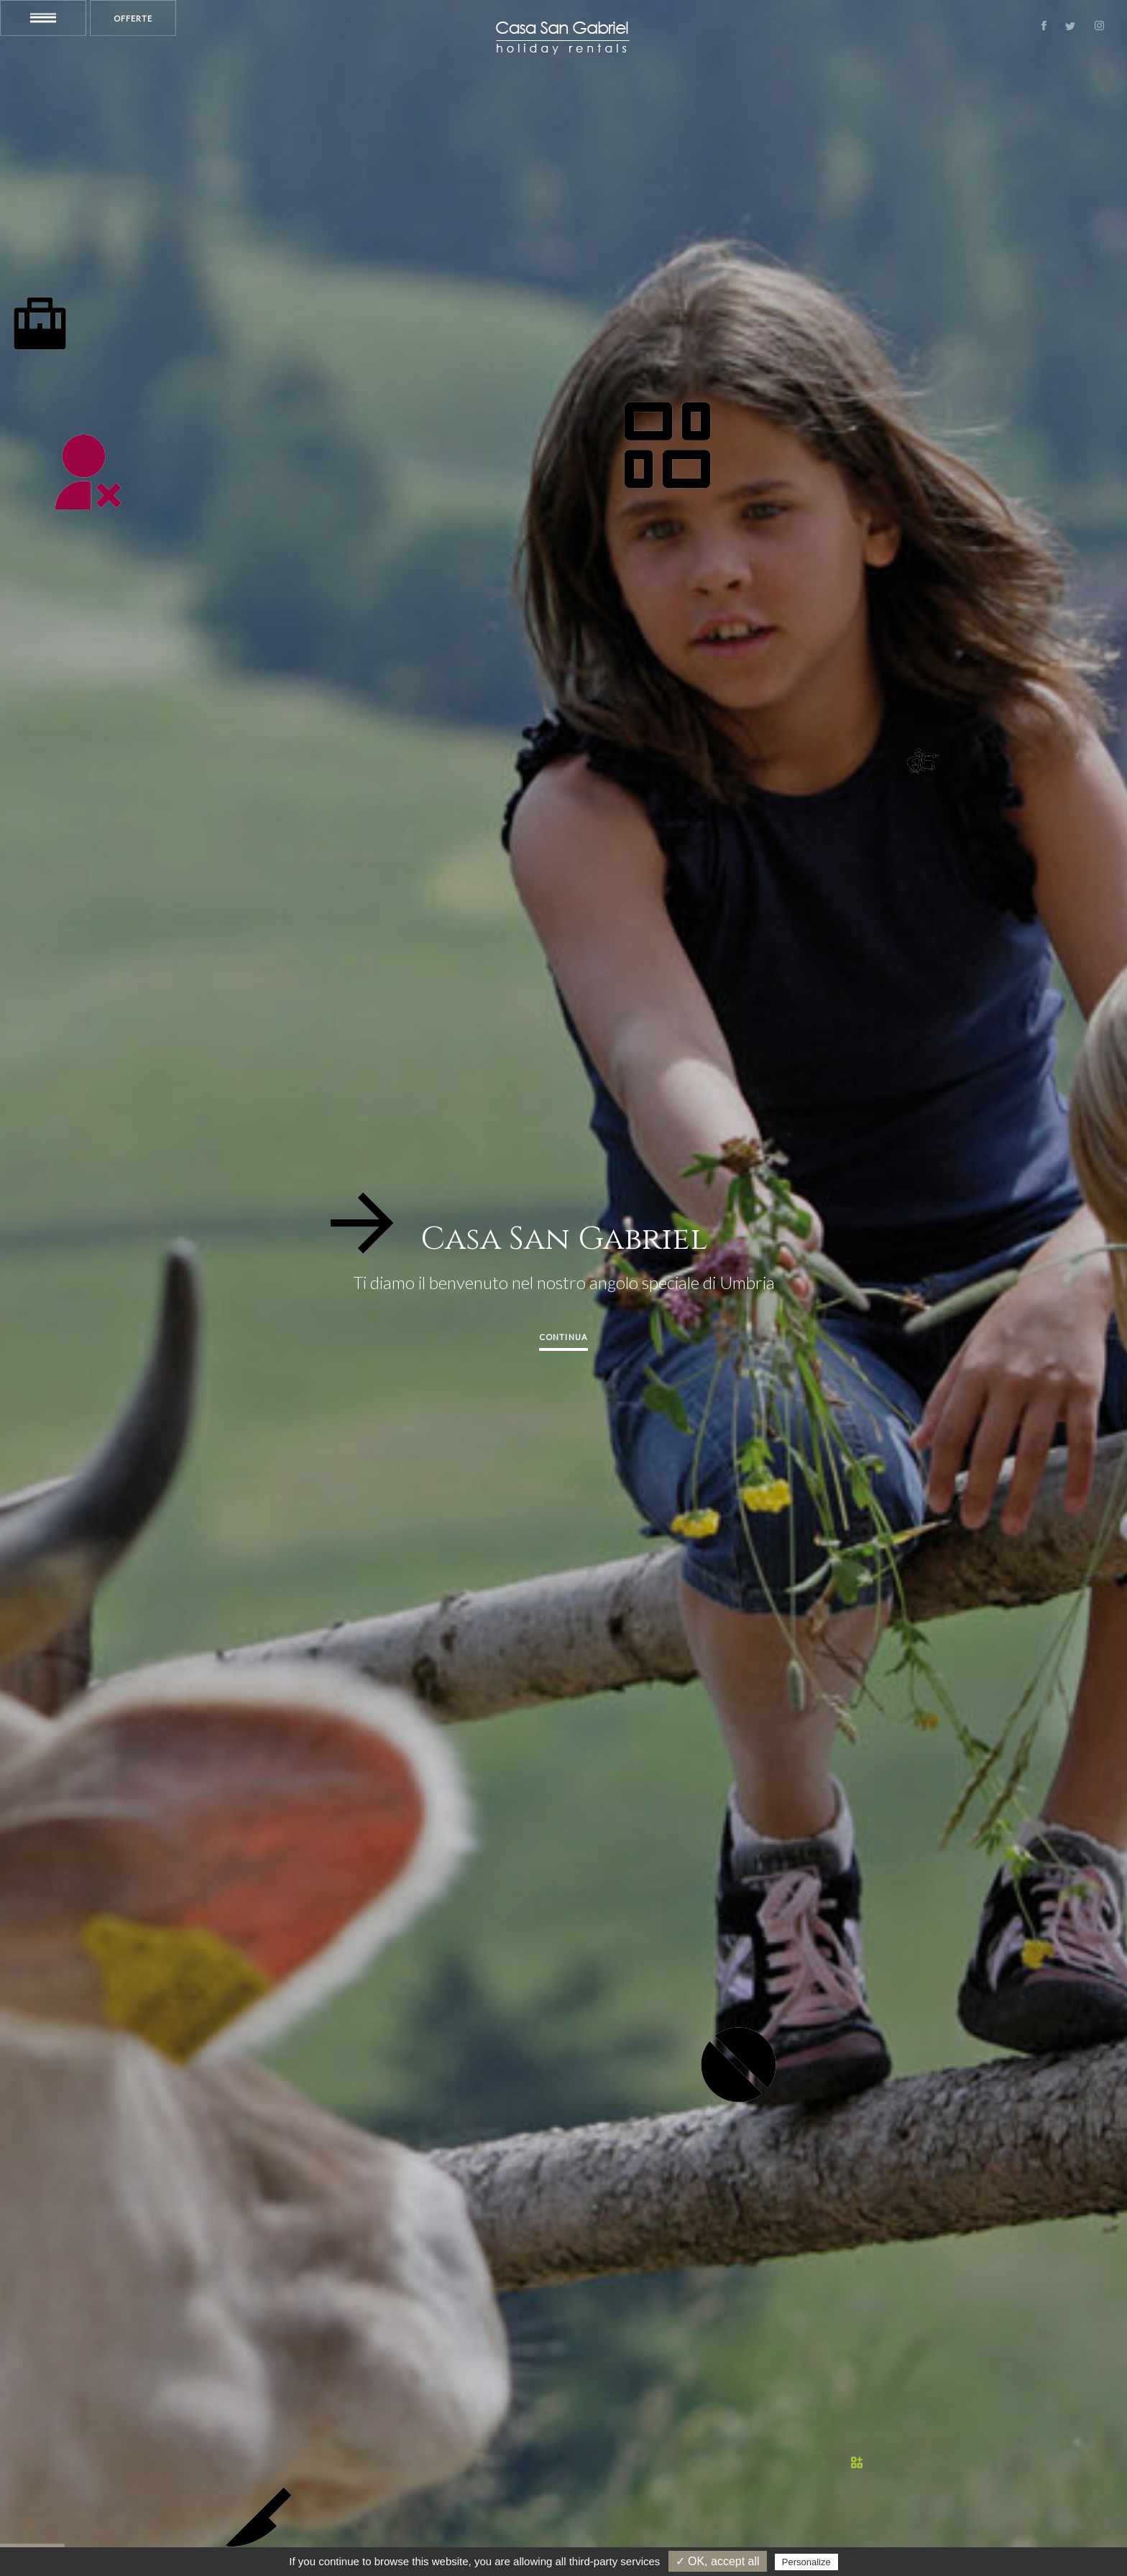  Describe the element at coordinates (362, 1223) in the screenshot. I see `navigate to the next item or screen` at that location.